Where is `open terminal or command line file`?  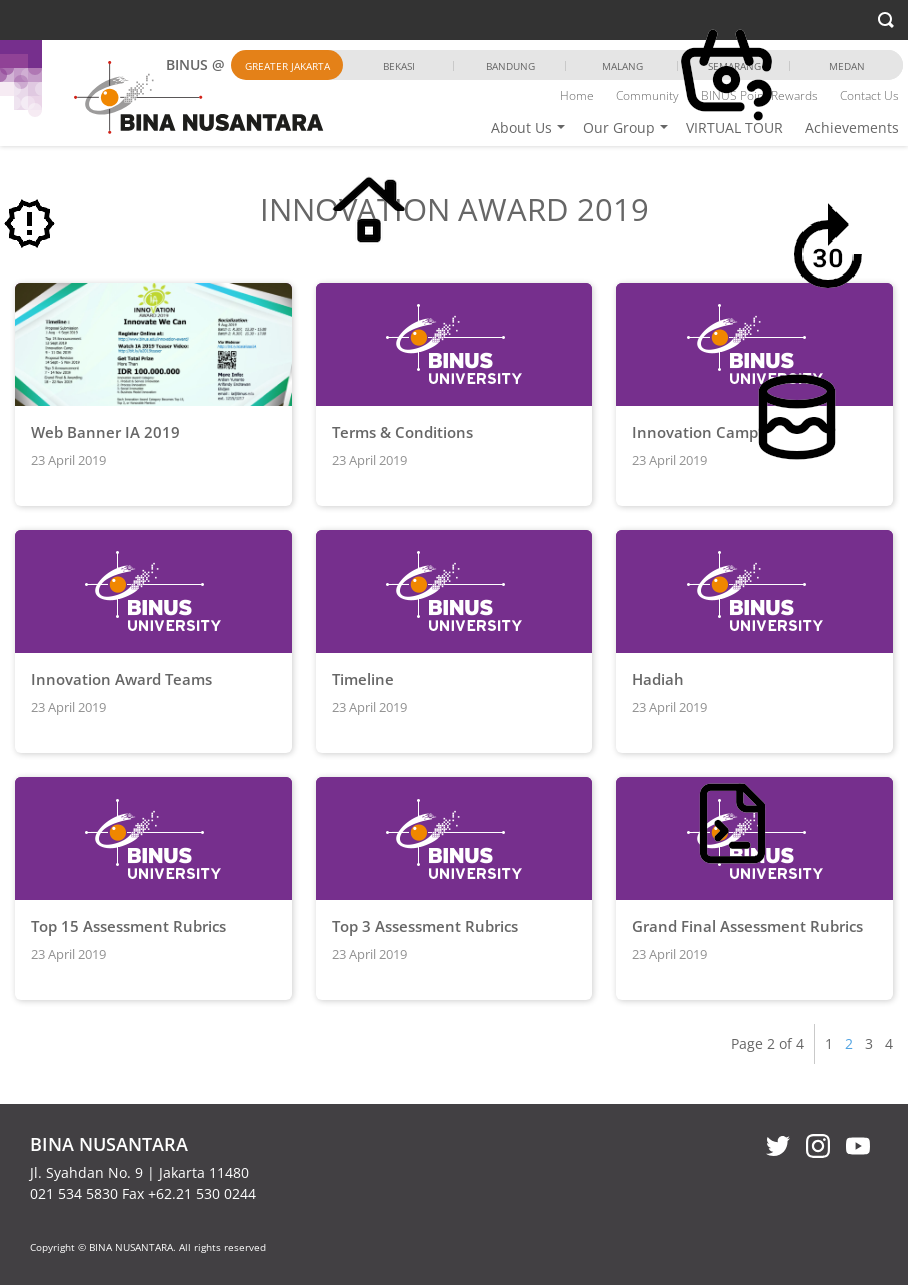 open terminal or command line file is located at coordinates (732, 823).